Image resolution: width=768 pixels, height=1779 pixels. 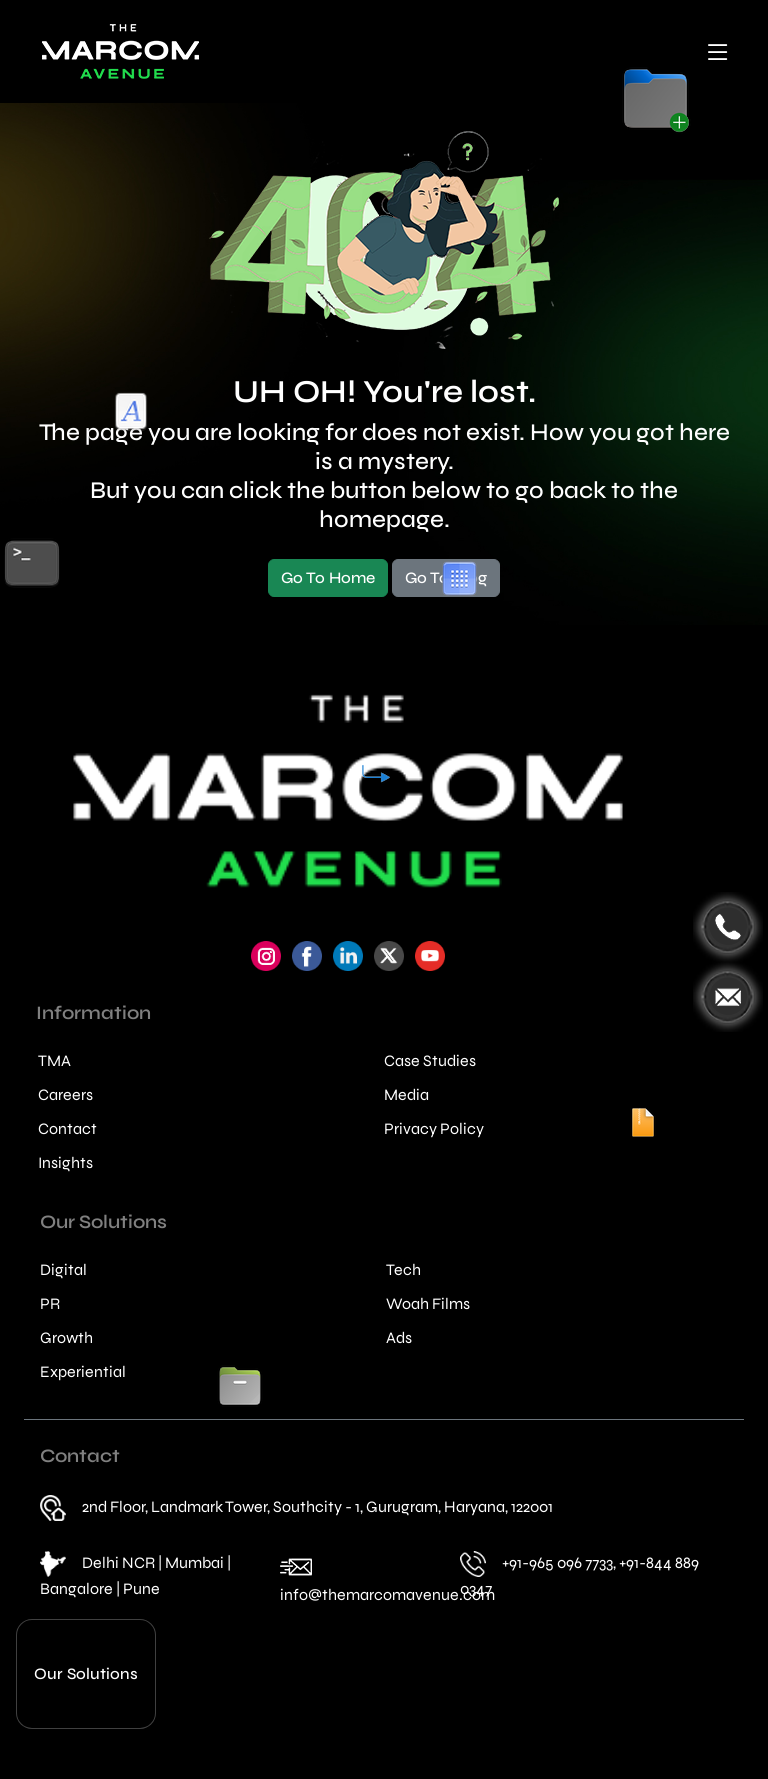 I want to click on a TrueType font file, so click(x=131, y=411).